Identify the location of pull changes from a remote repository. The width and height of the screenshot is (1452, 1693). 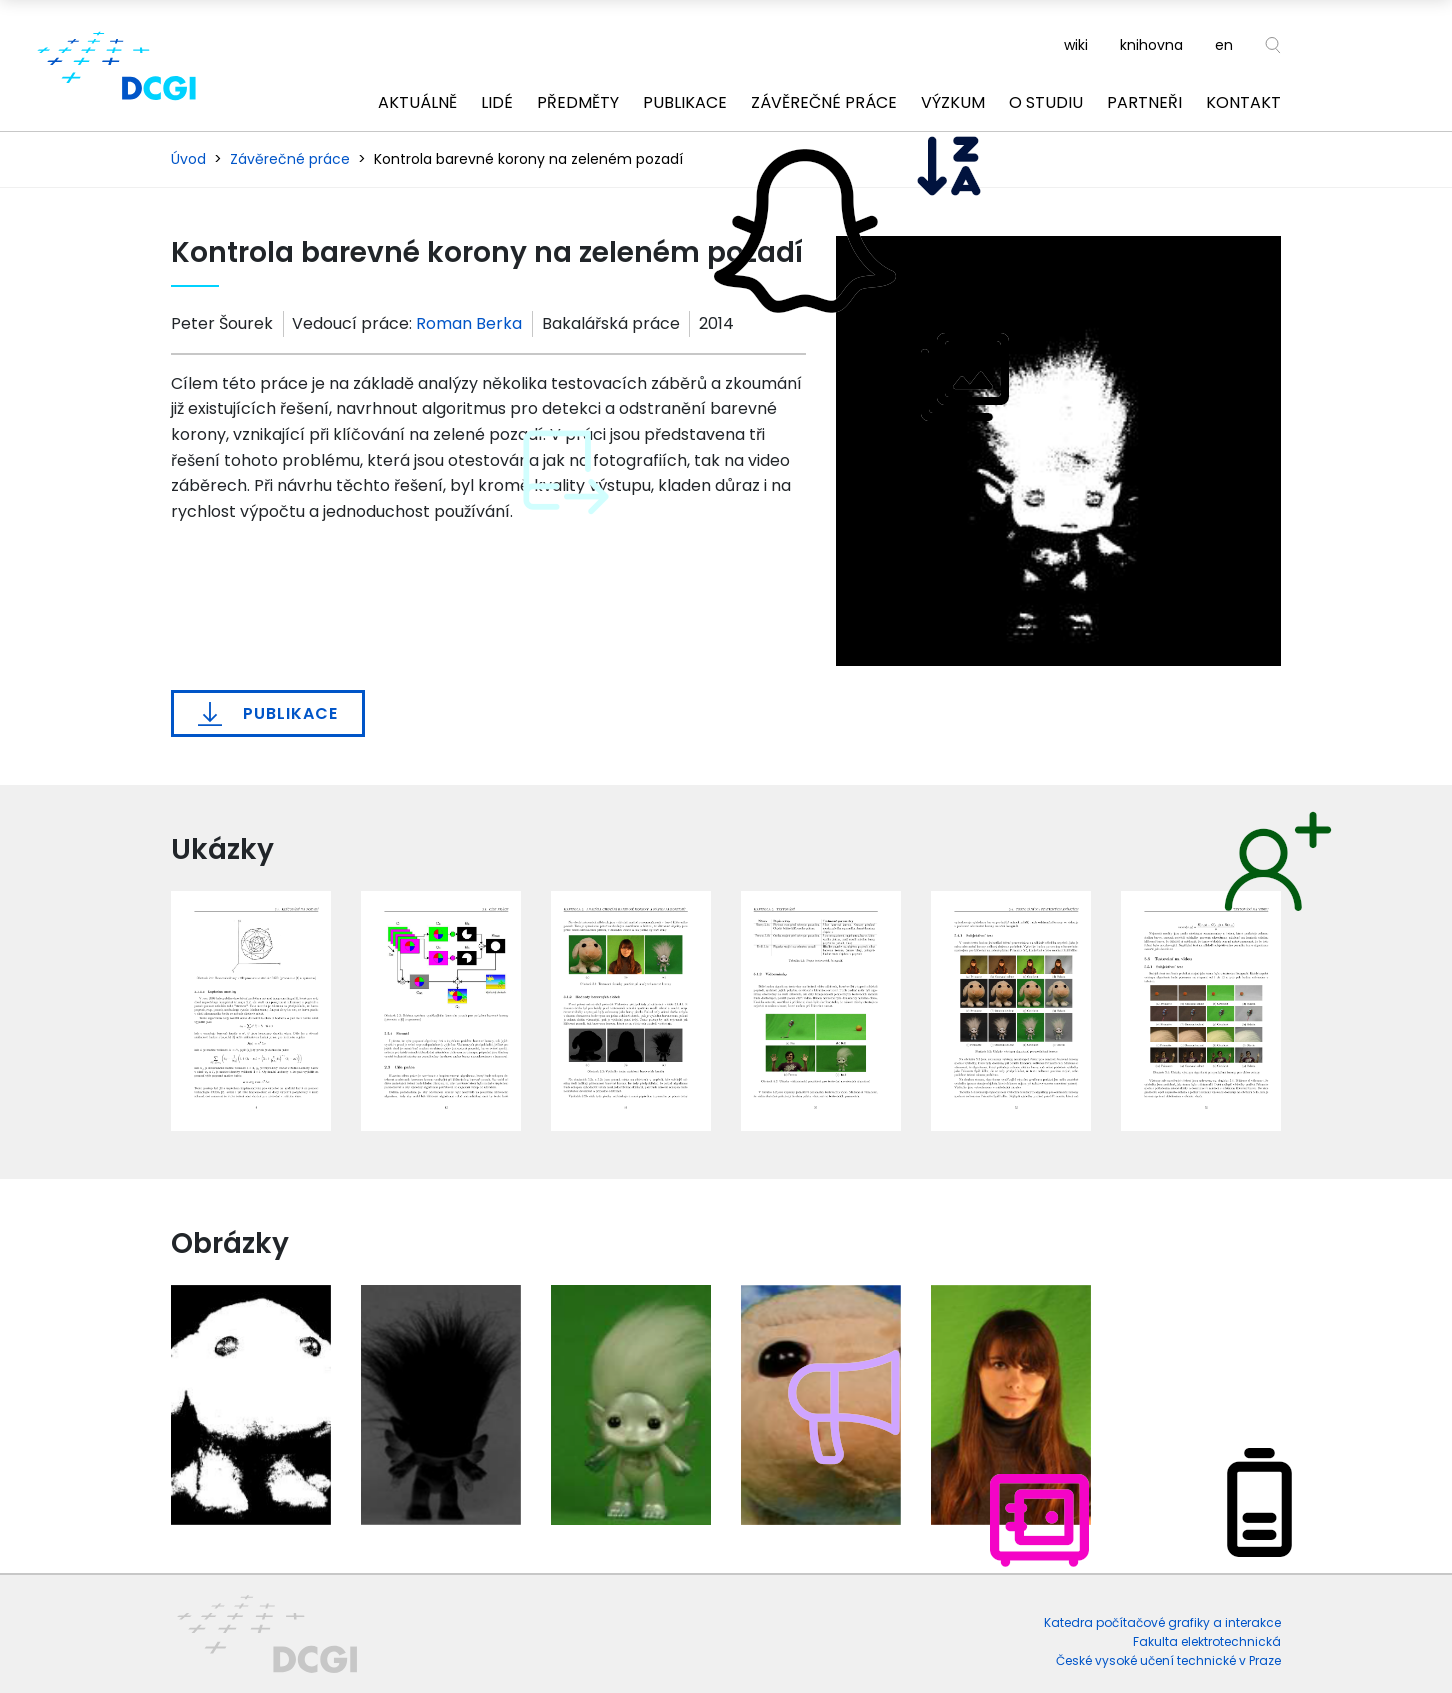
(563, 476).